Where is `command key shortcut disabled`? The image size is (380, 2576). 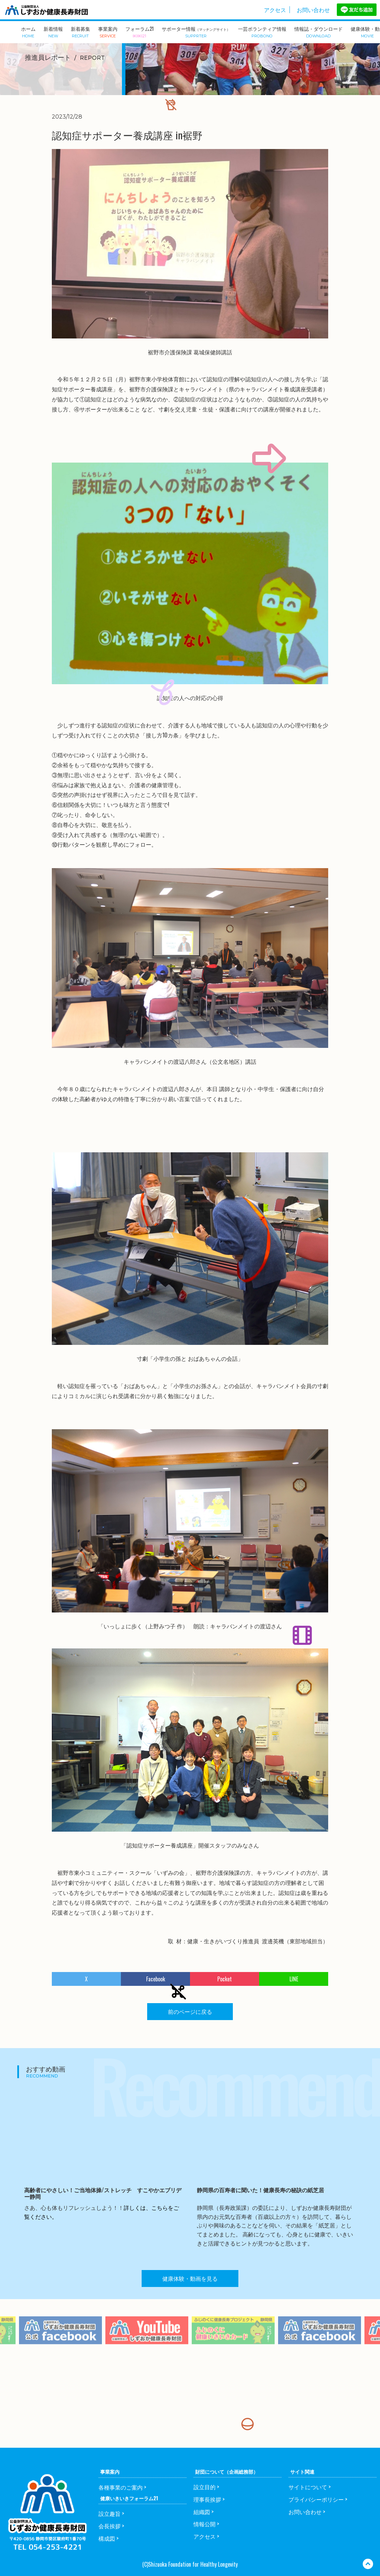
command key shortcut disabled is located at coordinates (178, 1991).